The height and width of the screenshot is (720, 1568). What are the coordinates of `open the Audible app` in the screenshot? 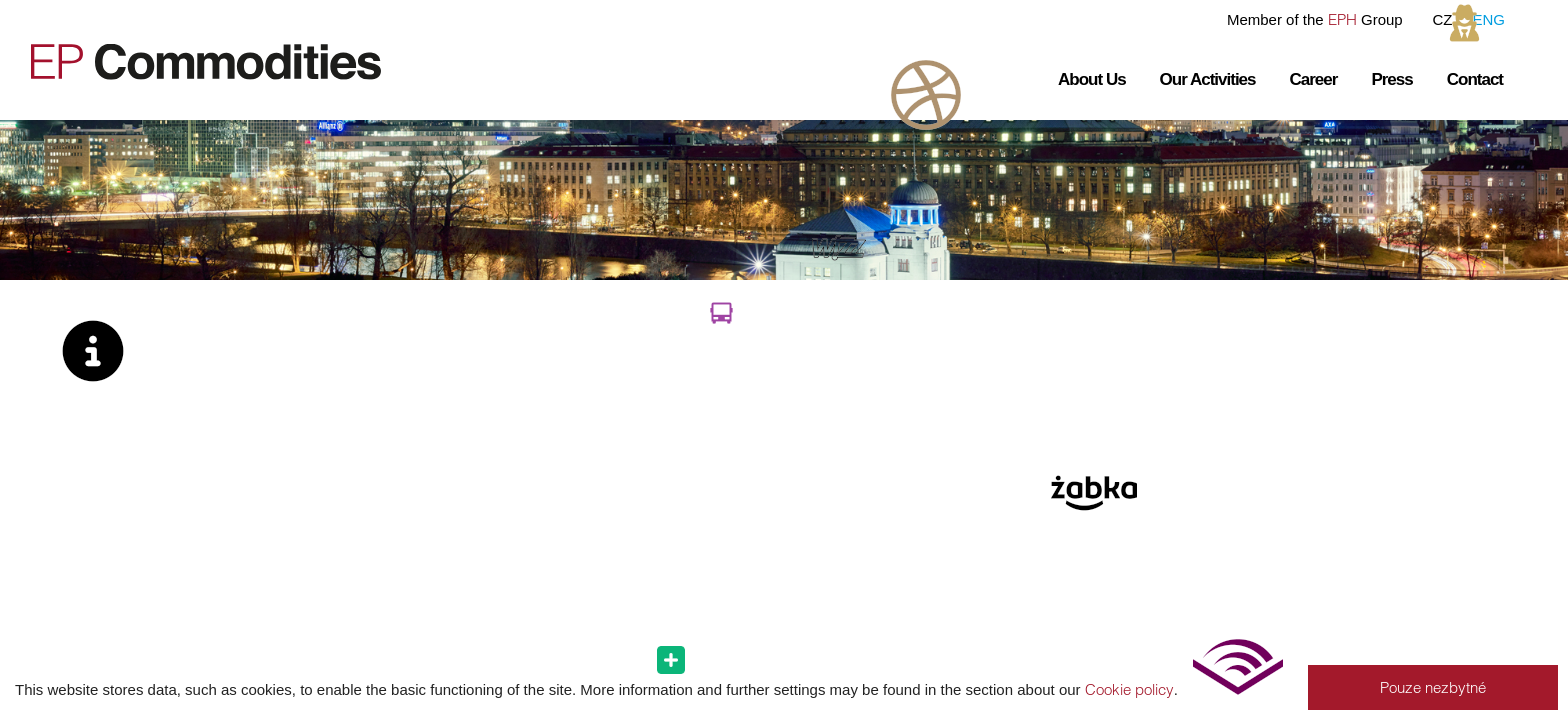 It's located at (1238, 667).